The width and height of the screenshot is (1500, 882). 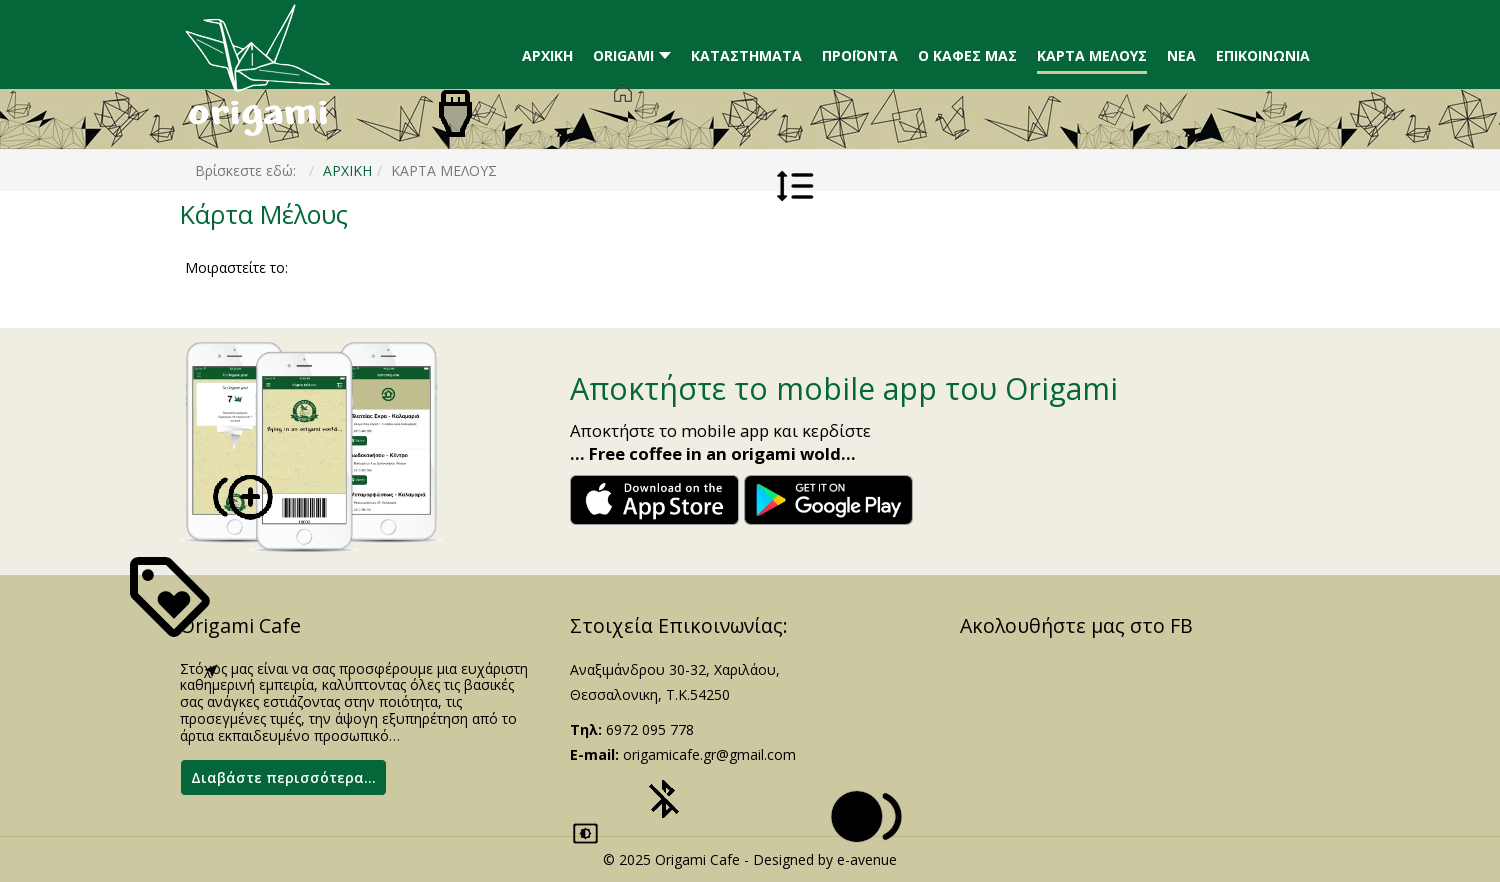 I want to click on adjust display brightness settings, so click(x=585, y=833).